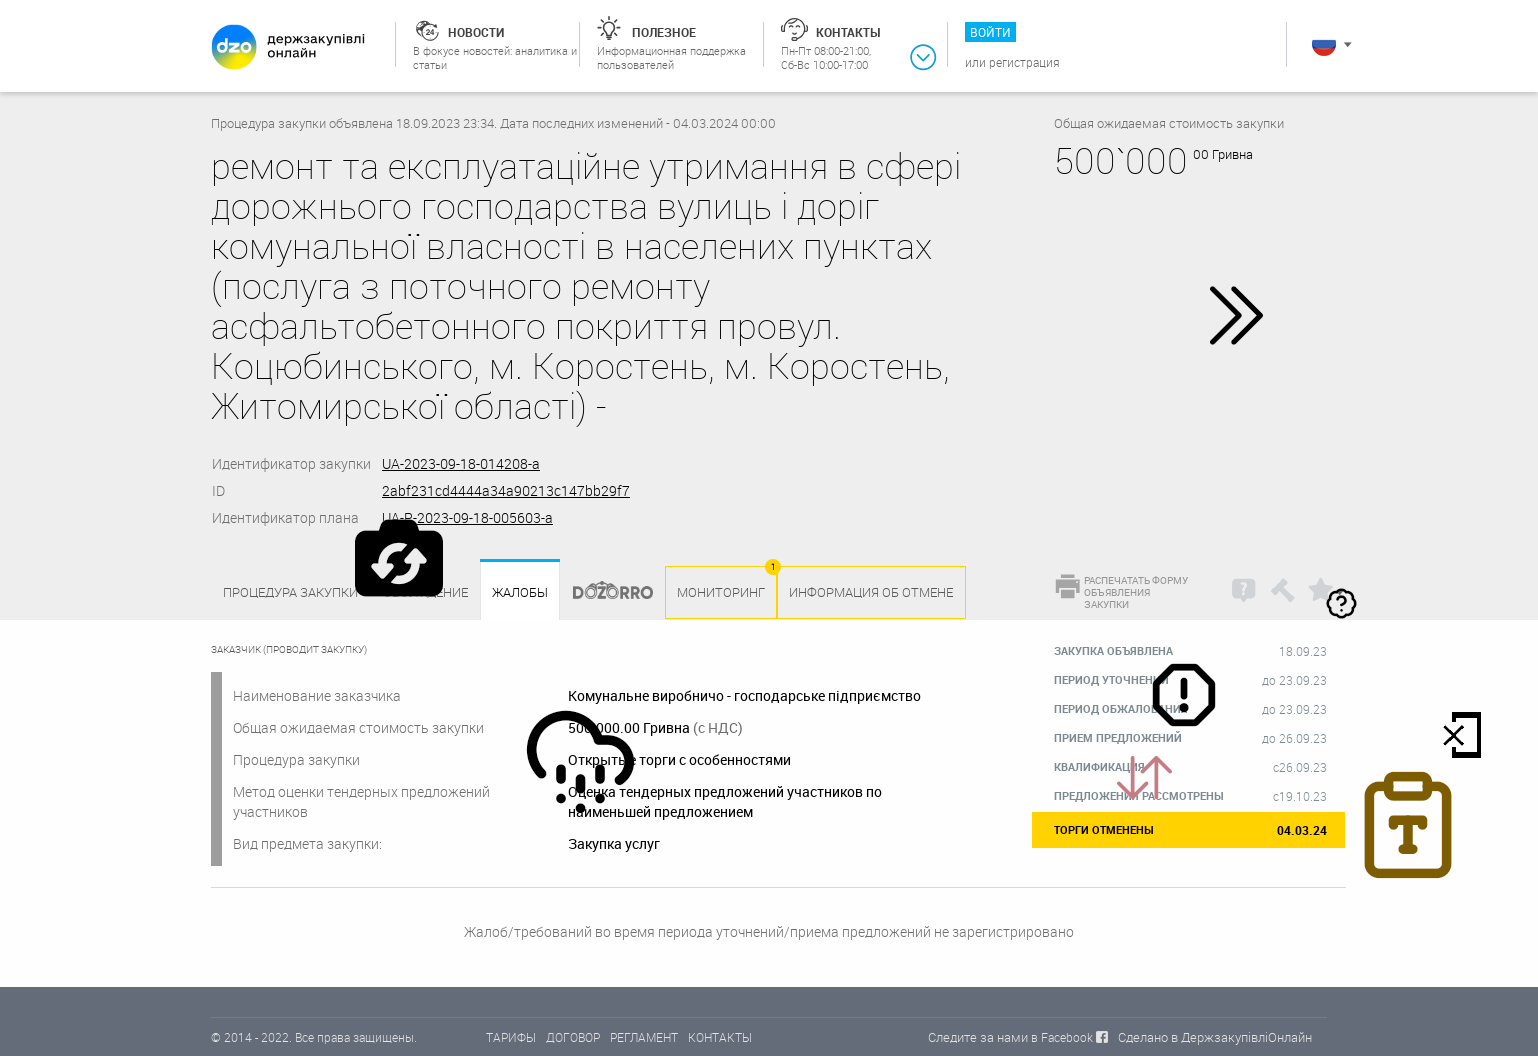 Image resolution: width=1538 pixels, height=1056 pixels. What do you see at coordinates (1341, 603) in the screenshot?
I see `access help or FAQ section` at bounding box center [1341, 603].